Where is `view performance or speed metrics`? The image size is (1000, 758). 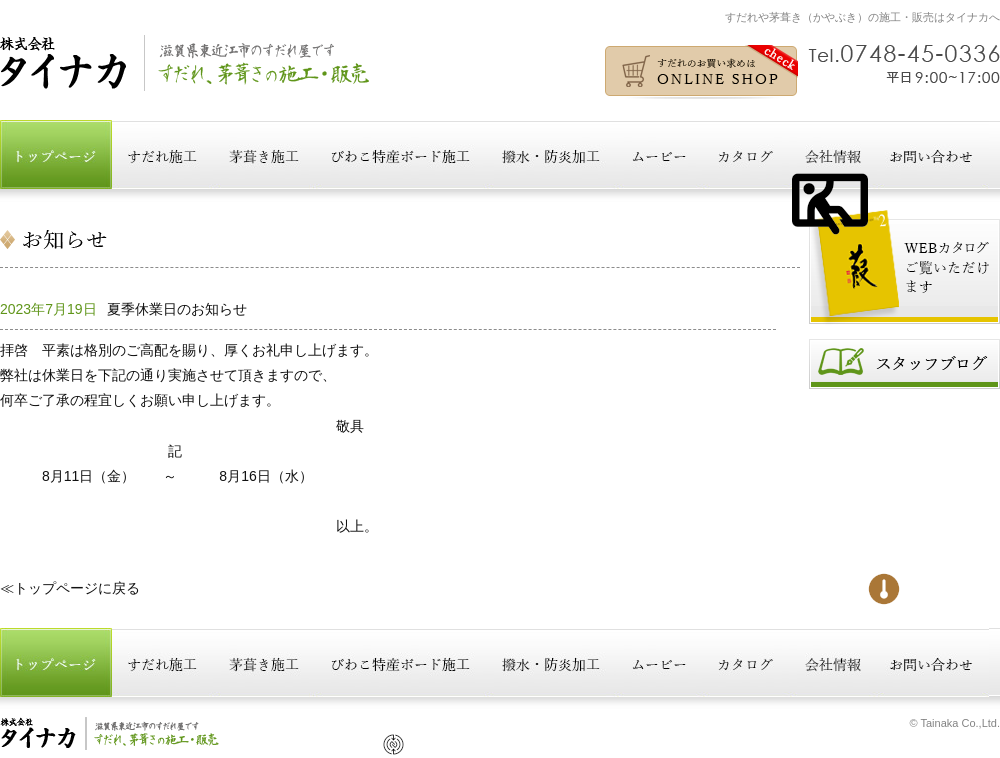
view performance or speed metrics is located at coordinates (884, 589).